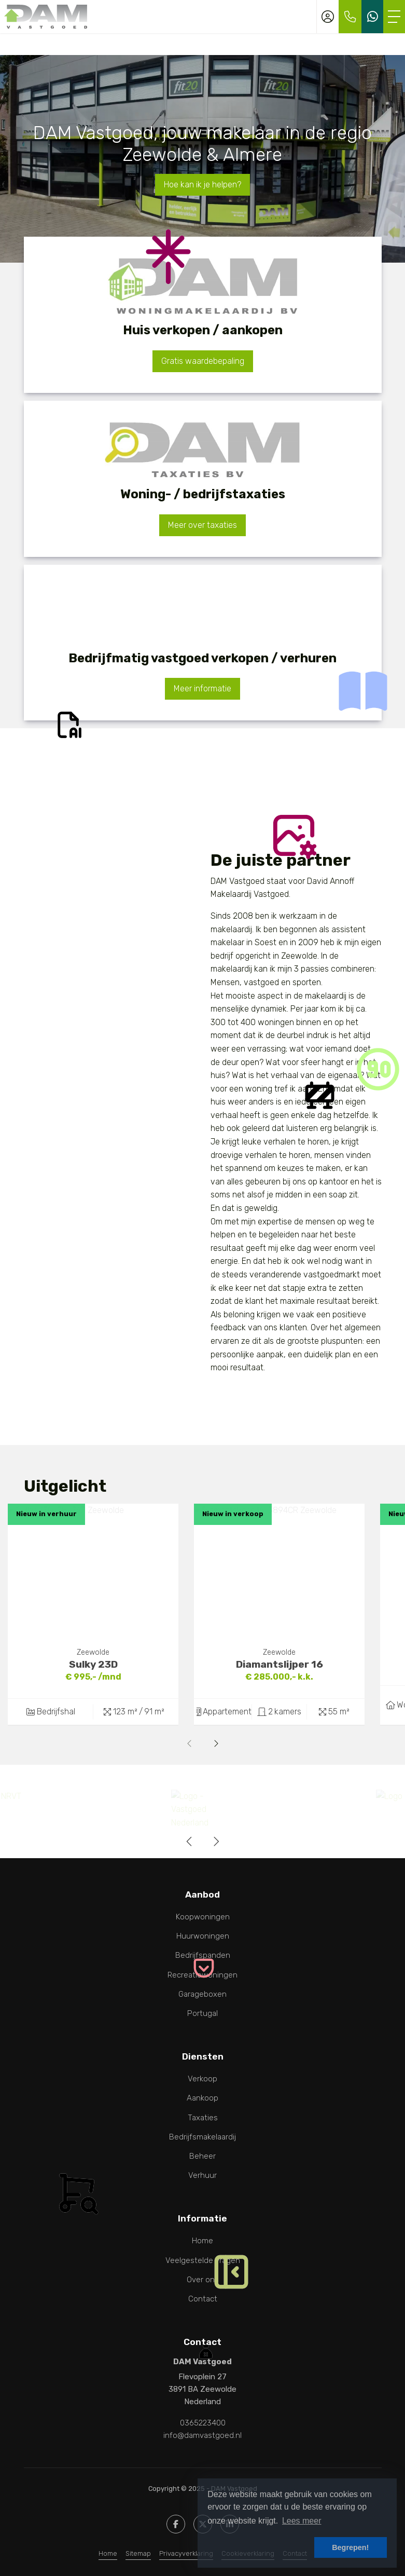 The image size is (405, 2576). Describe the element at coordinates (378, 1069) in the screenshot. I see `set timer or duration for 90 seconds` at that location.